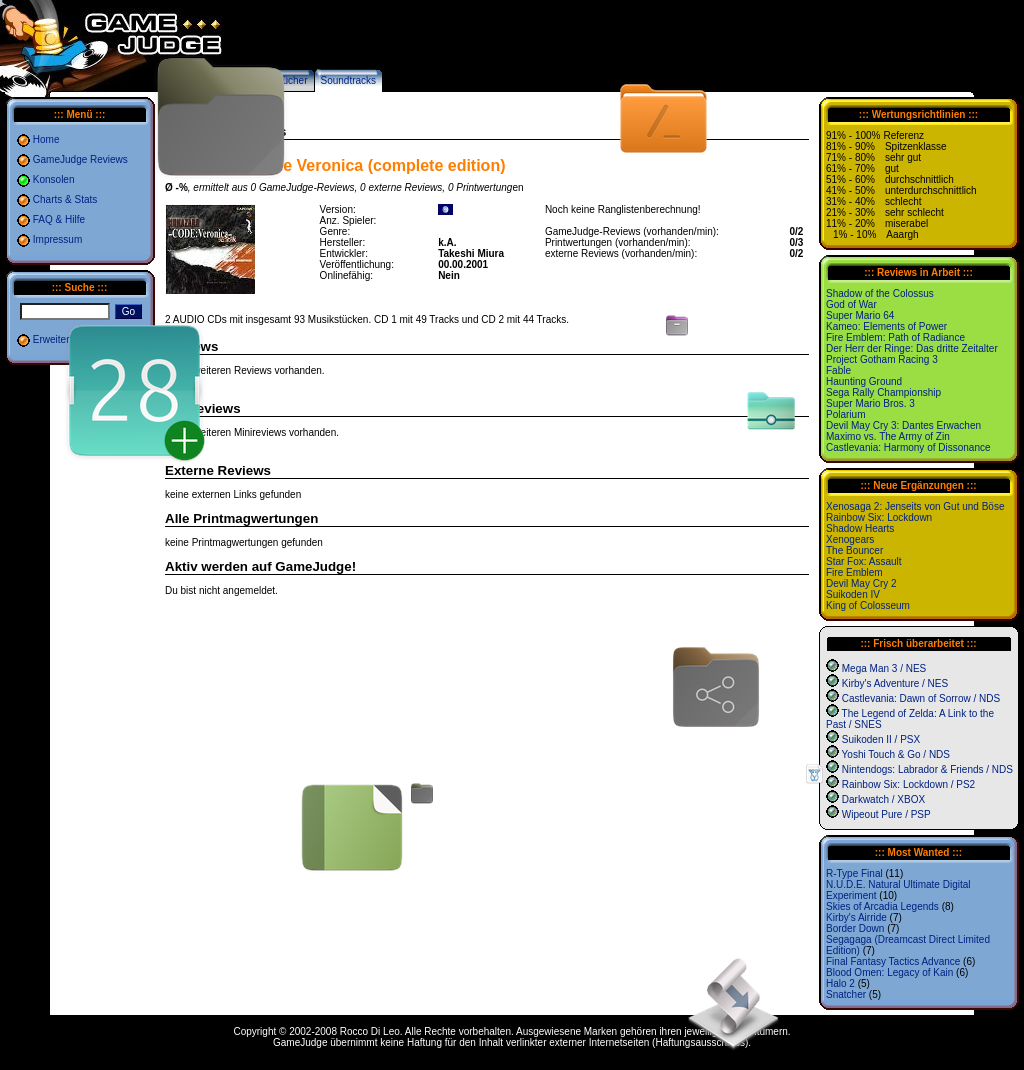  I want to click on access your public shared files folder, so click(716, 687).